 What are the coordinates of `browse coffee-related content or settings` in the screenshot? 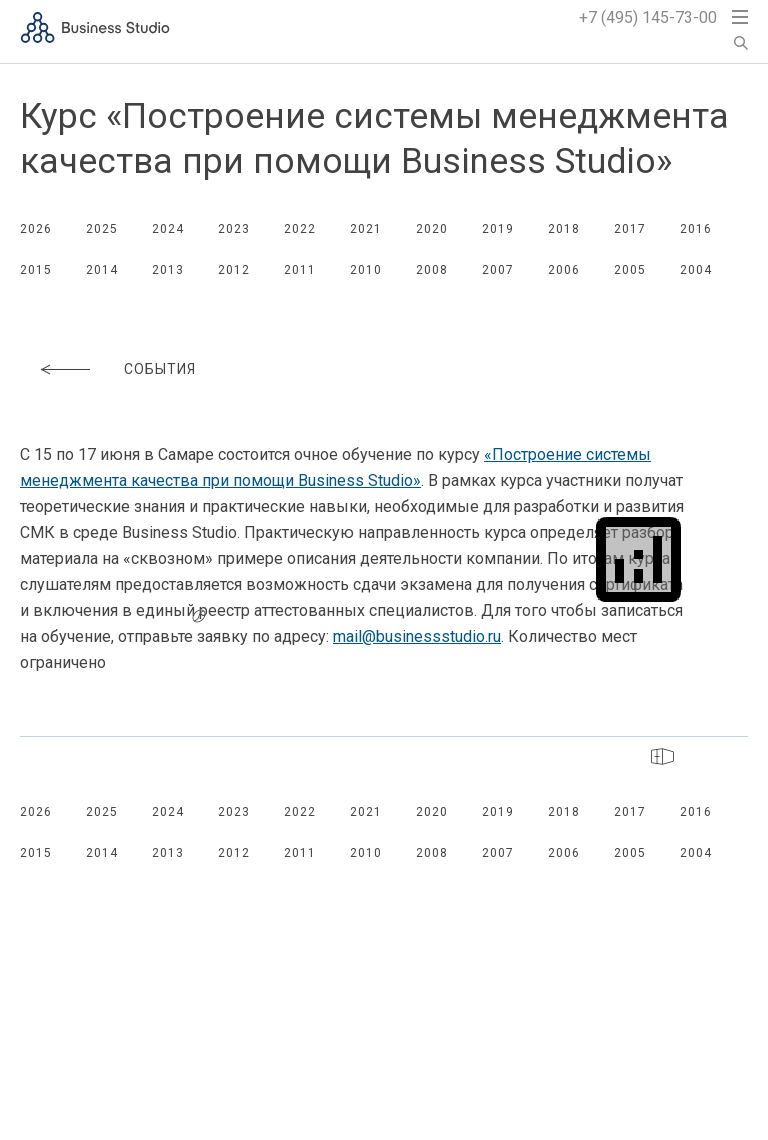 It's located at (199, 616).